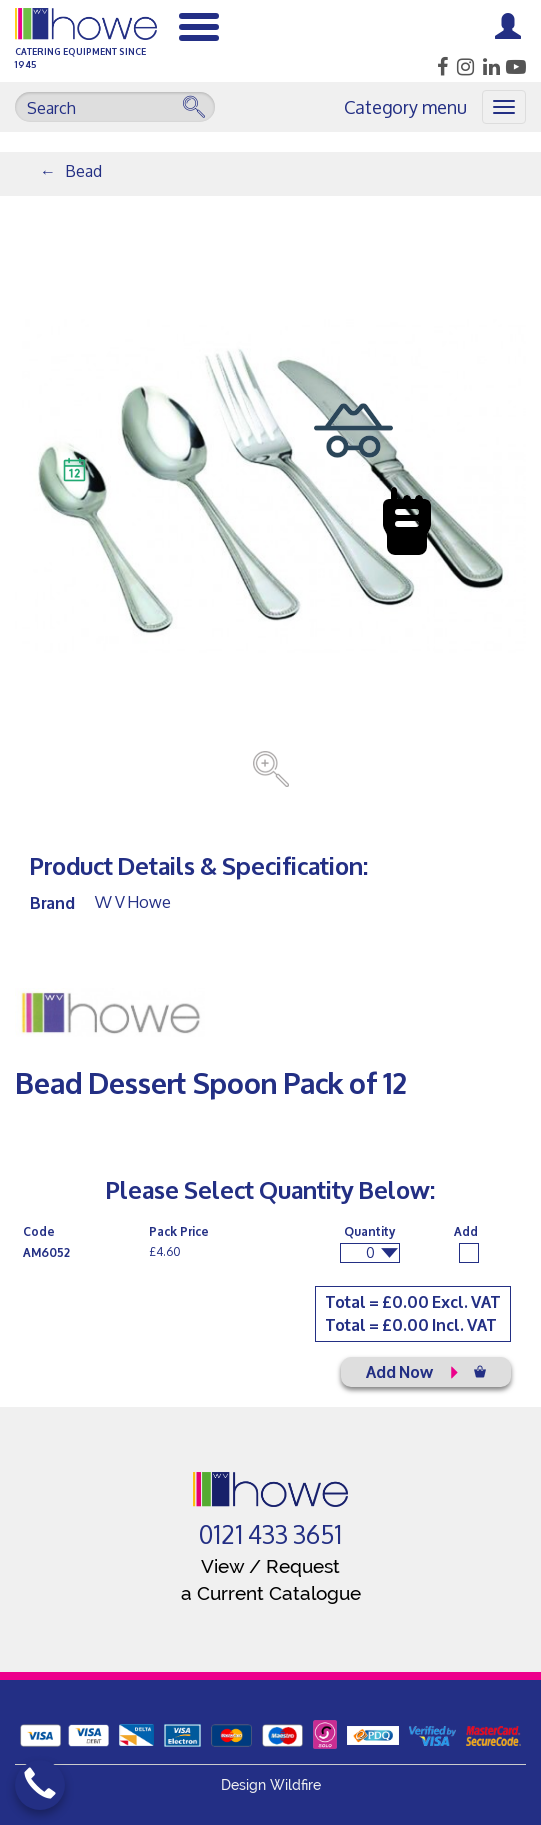 This screenshot has width=541, height=1825. I want to click on access push-to-talk communication, so click(407, 523).